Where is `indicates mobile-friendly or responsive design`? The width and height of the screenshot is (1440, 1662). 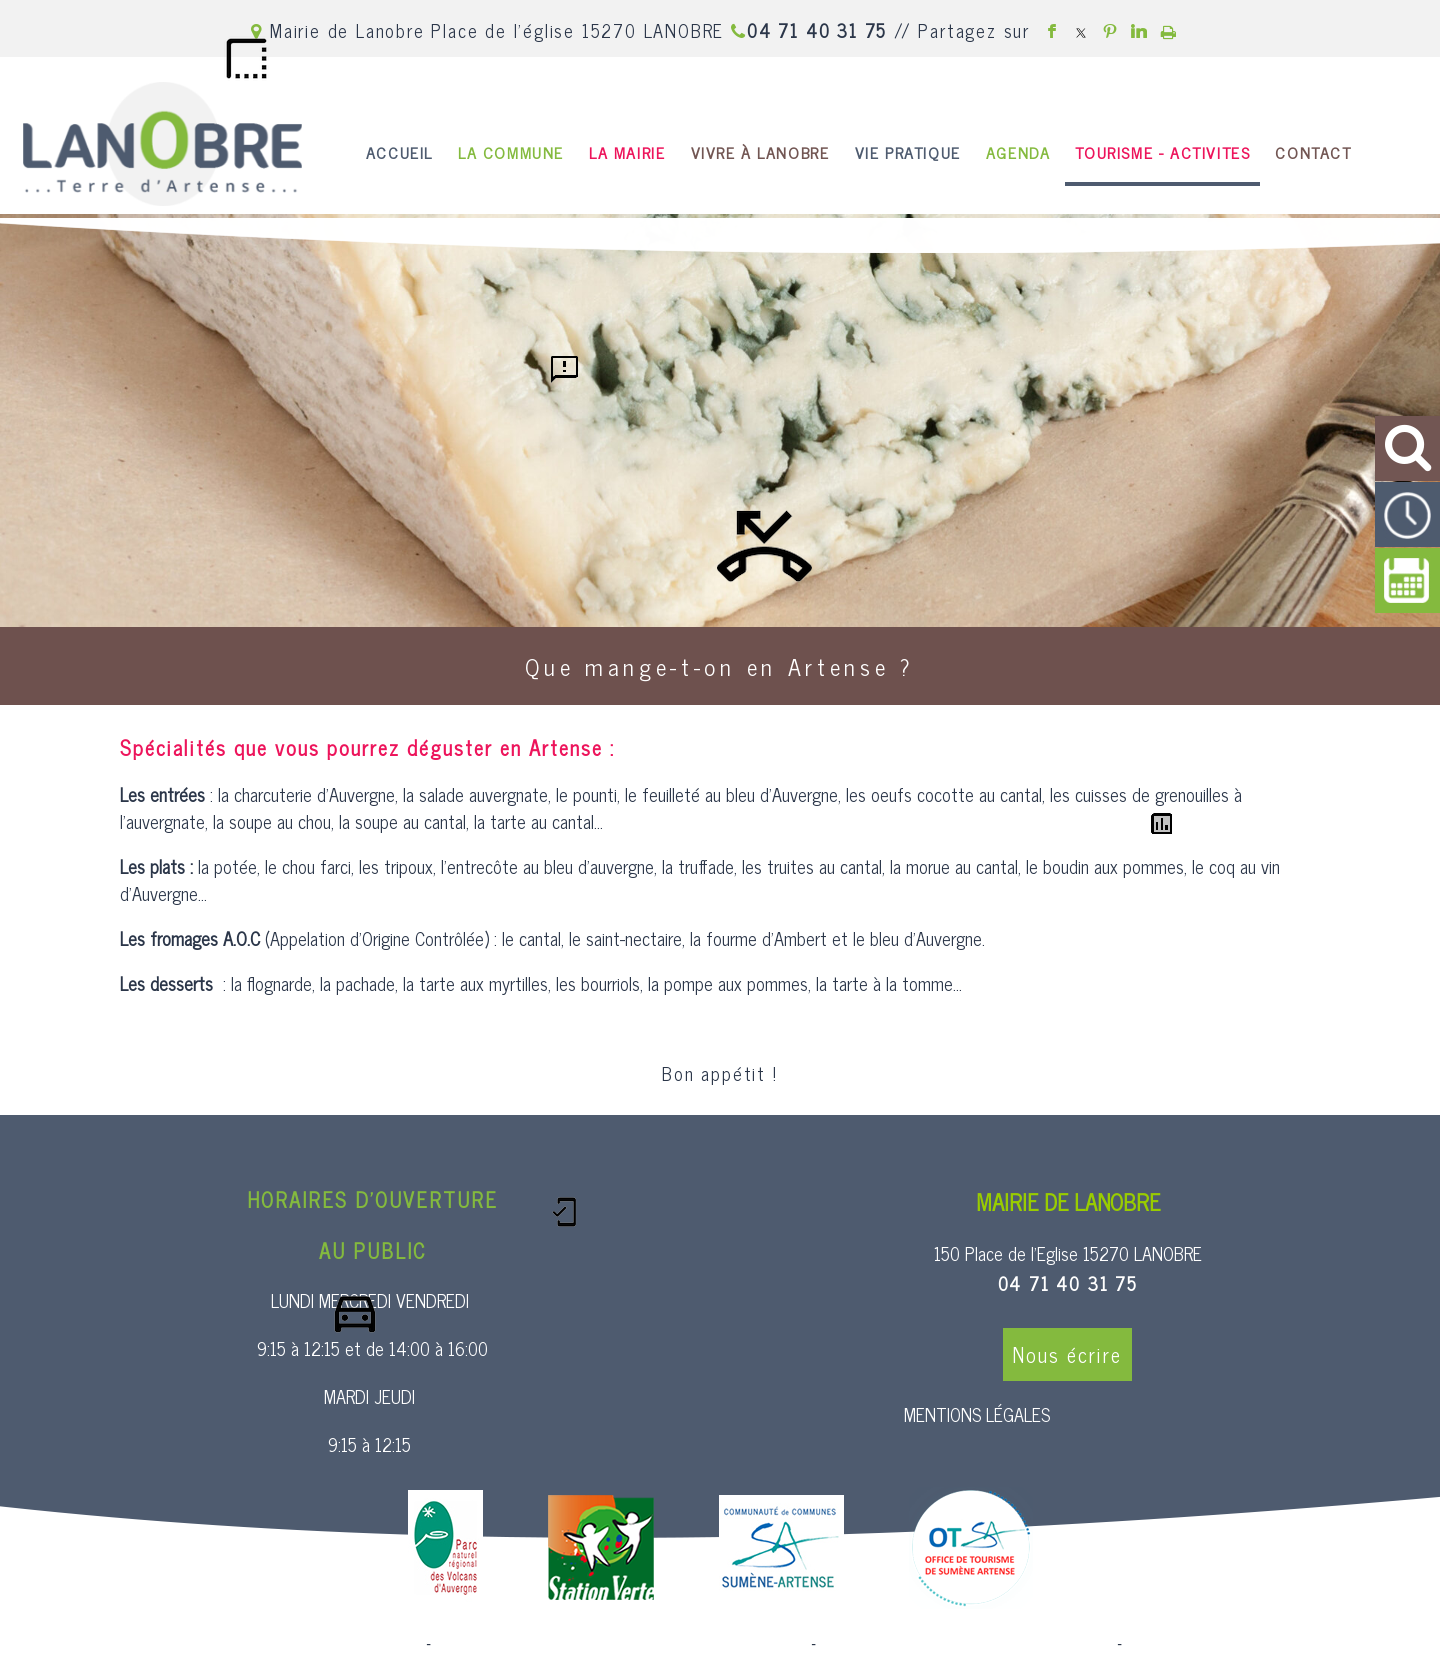 indicates mobile-friendly or responsive design is located at coordinates (564, 1212).